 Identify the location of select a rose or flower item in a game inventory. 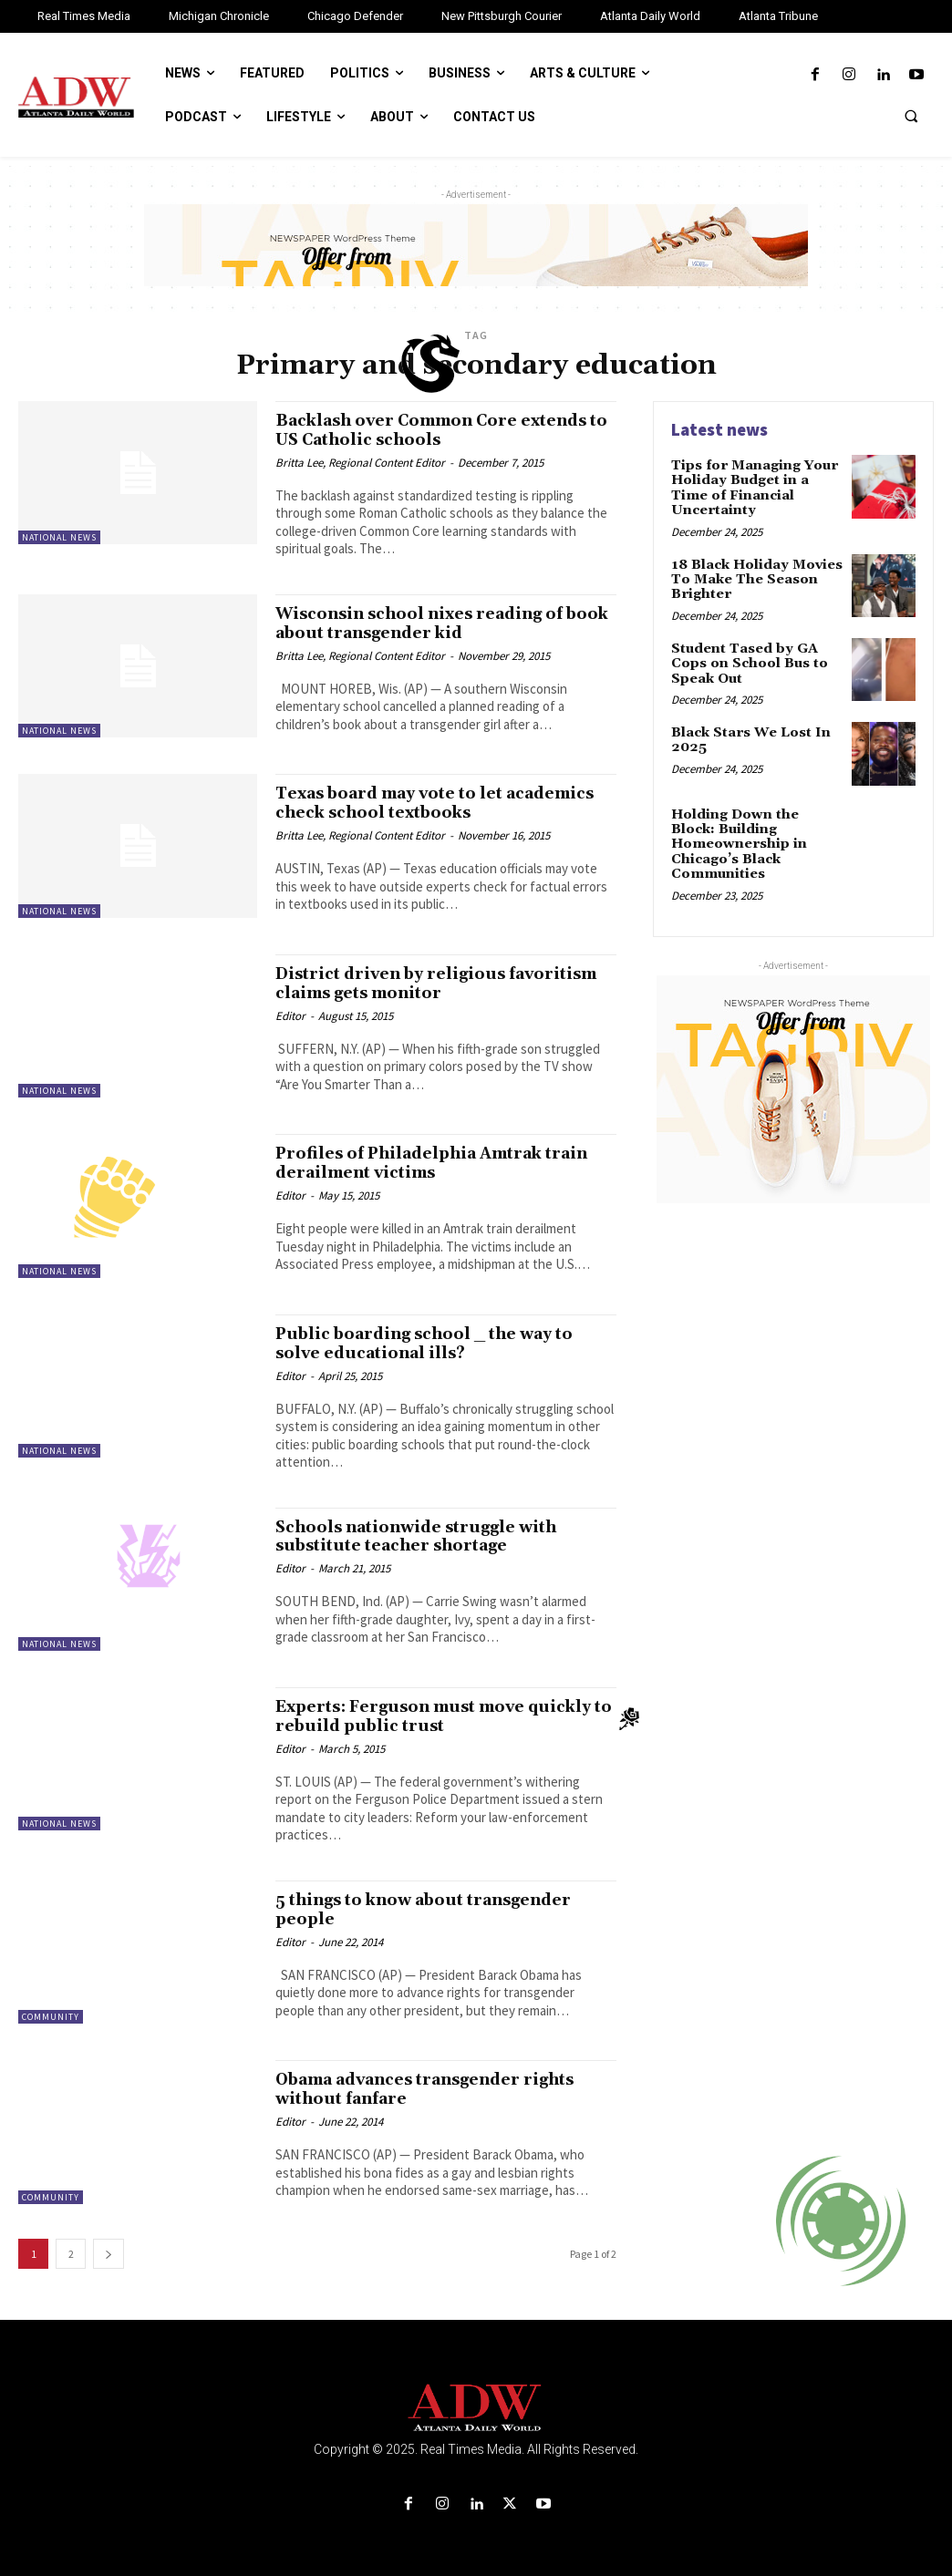
(627, 1718).